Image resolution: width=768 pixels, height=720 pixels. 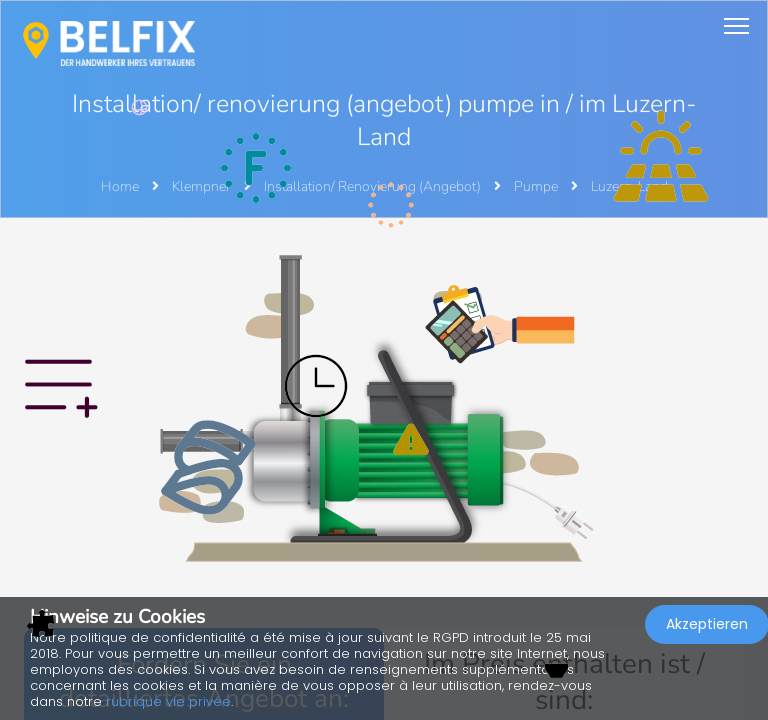 I want to click on access food or recipe section, so click(x=556, y=669).